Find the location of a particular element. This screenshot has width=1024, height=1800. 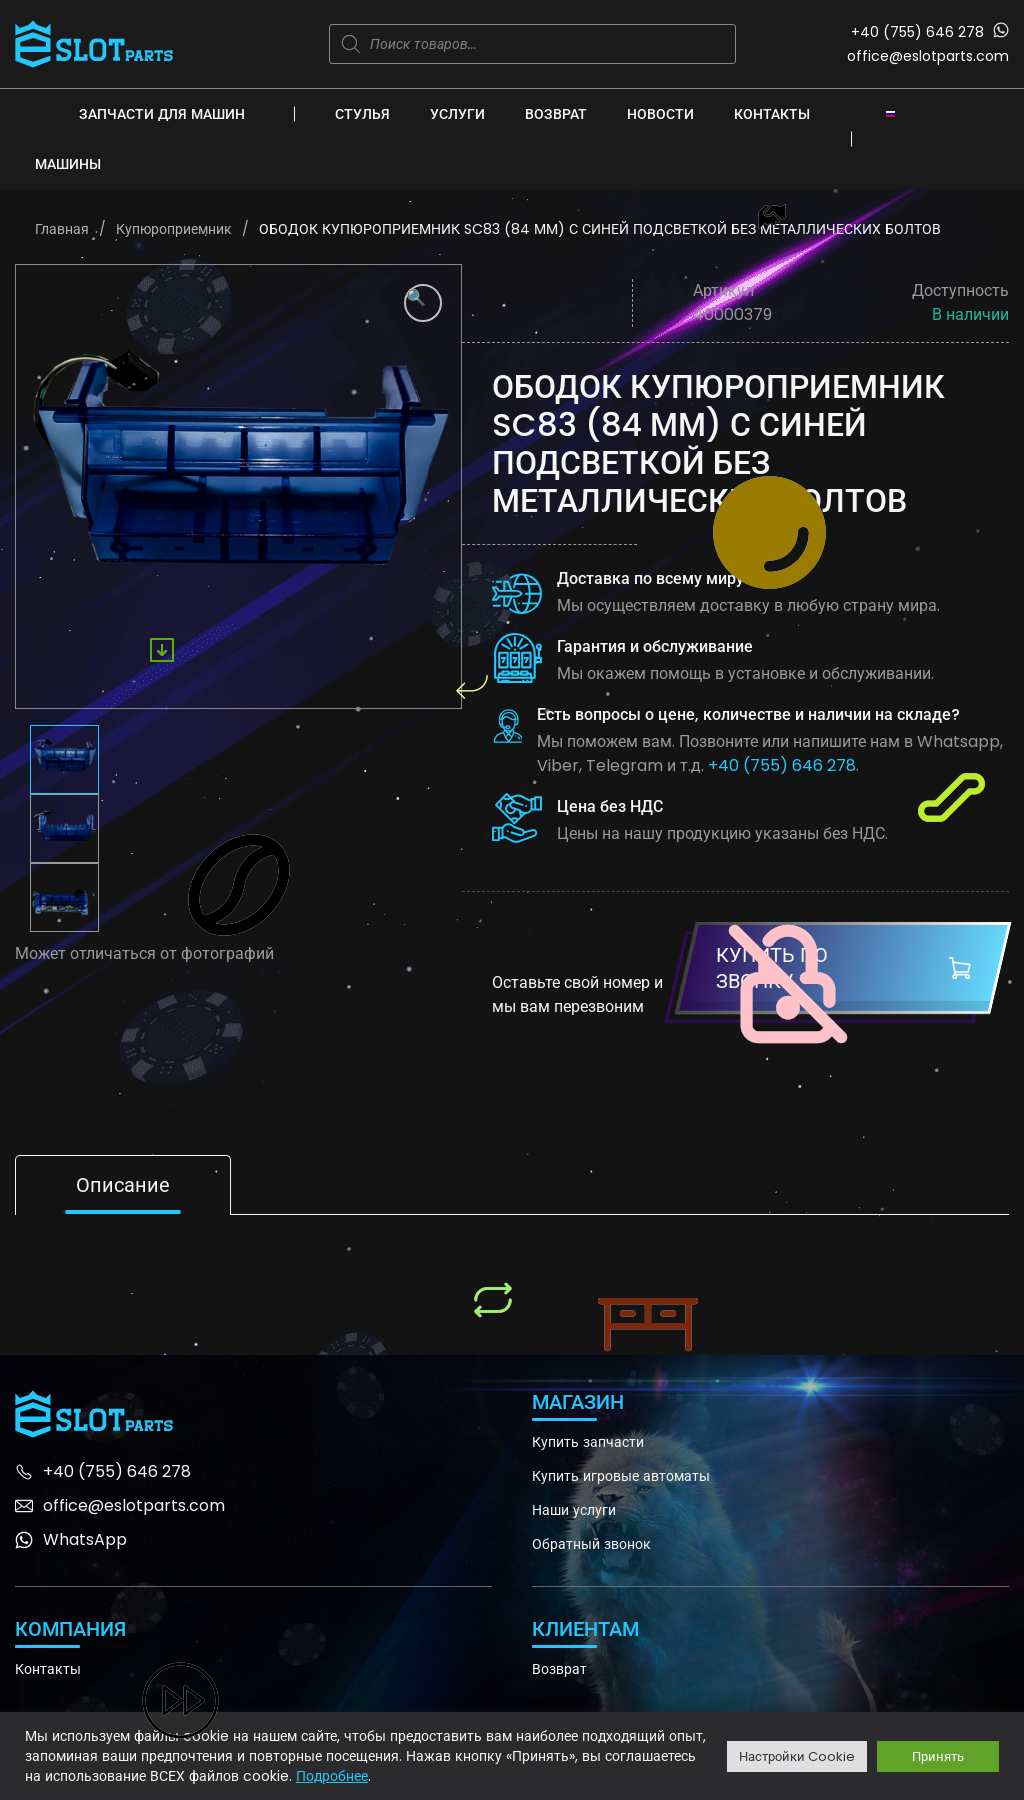

apply inner shadow effect to bottom-right corner is located at coordinates (769, 532).